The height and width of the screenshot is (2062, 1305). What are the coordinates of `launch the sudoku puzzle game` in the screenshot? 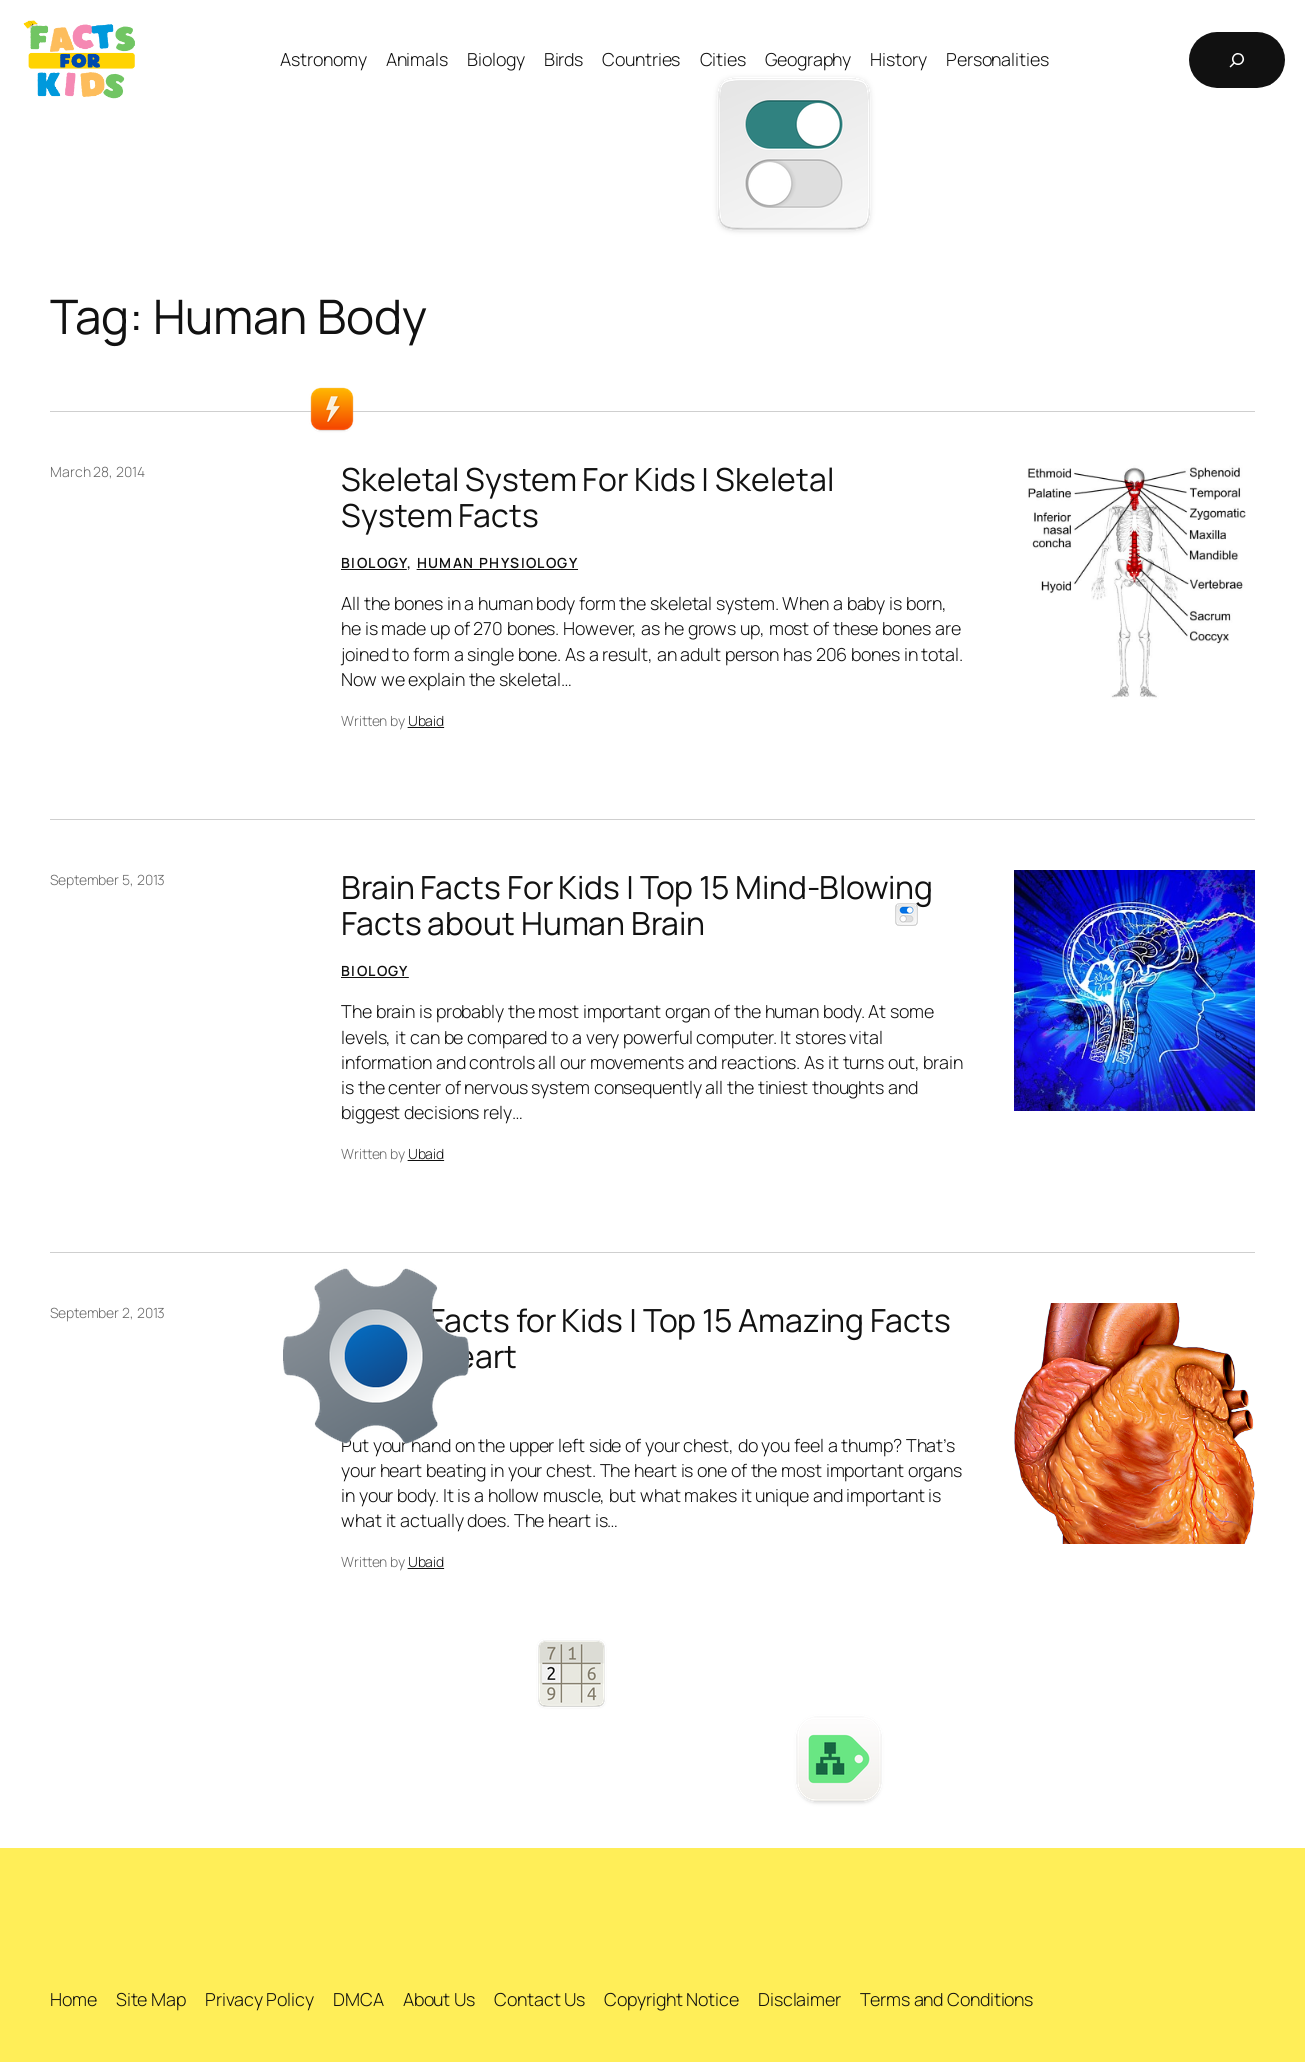 It's located at (571, 1673).